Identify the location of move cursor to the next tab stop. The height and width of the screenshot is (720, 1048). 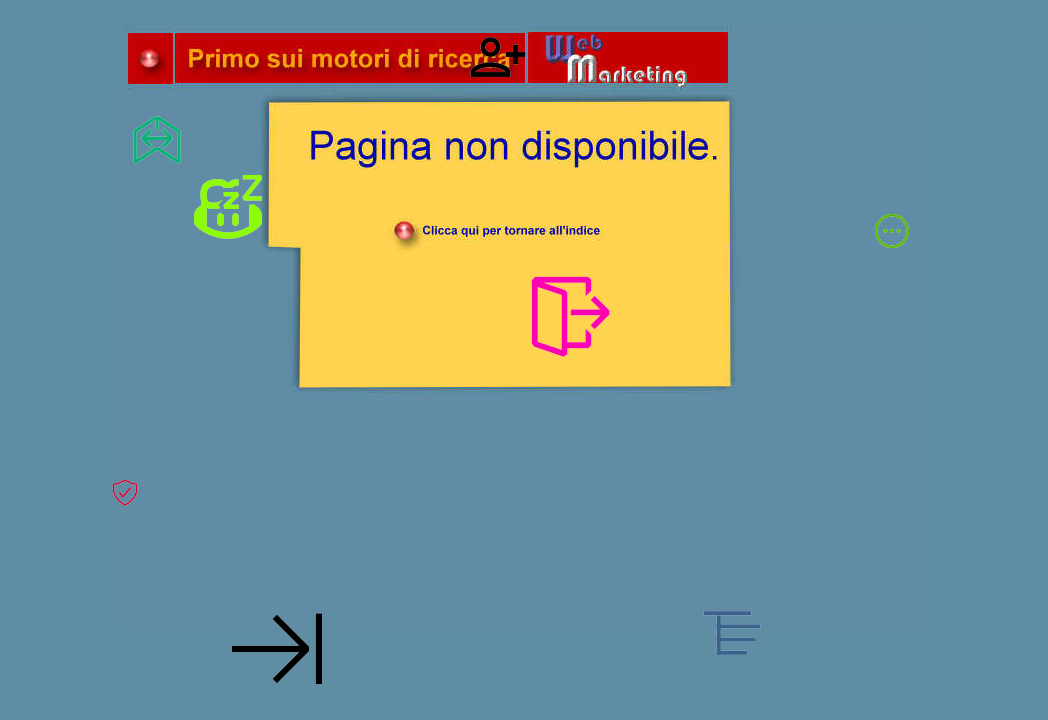
(270, 645).